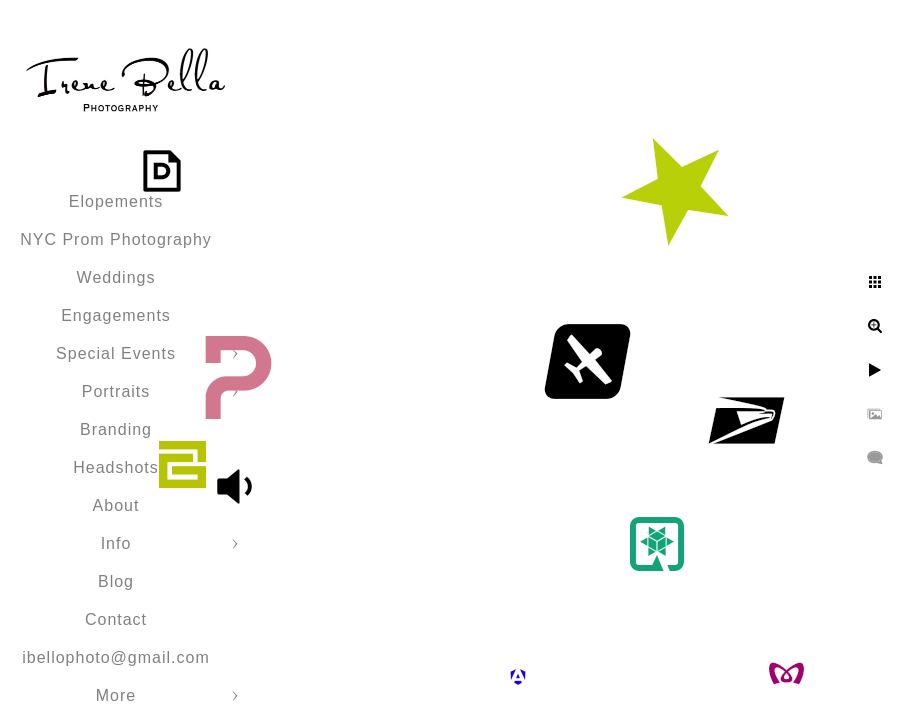  What do you see at coordinates (518, 677) in the screenshot?
I see `indicates an Angular framework application` at bounding box center [518, 677].